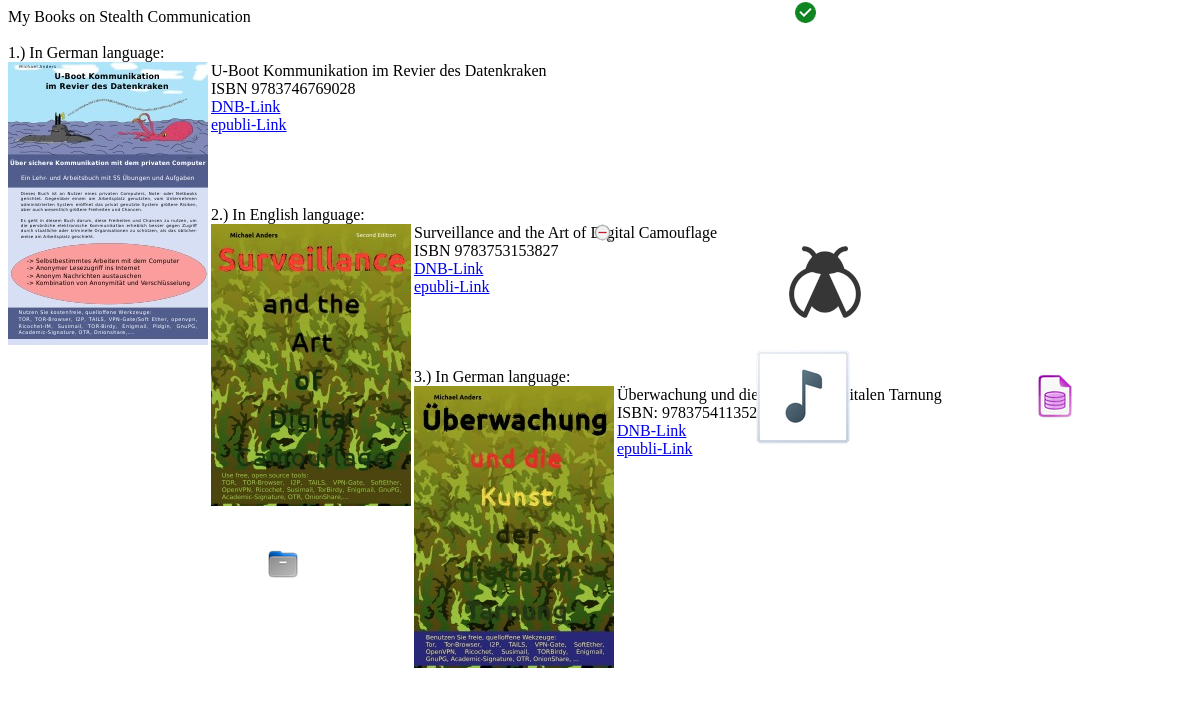  I want to click on zoom out to see more content, so click(603, 233).